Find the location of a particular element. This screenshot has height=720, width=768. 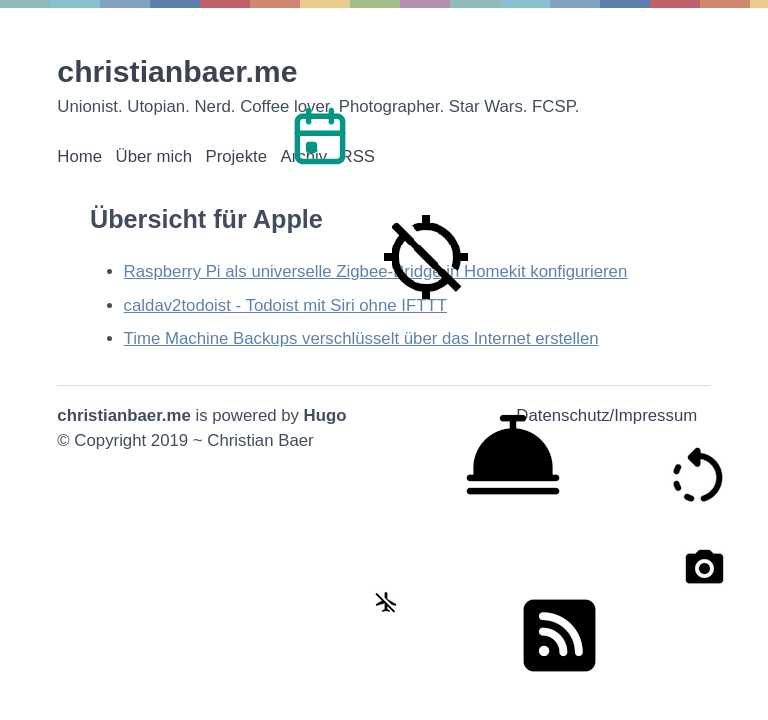

view or add a calendar event is located at coordinates (320, 136).